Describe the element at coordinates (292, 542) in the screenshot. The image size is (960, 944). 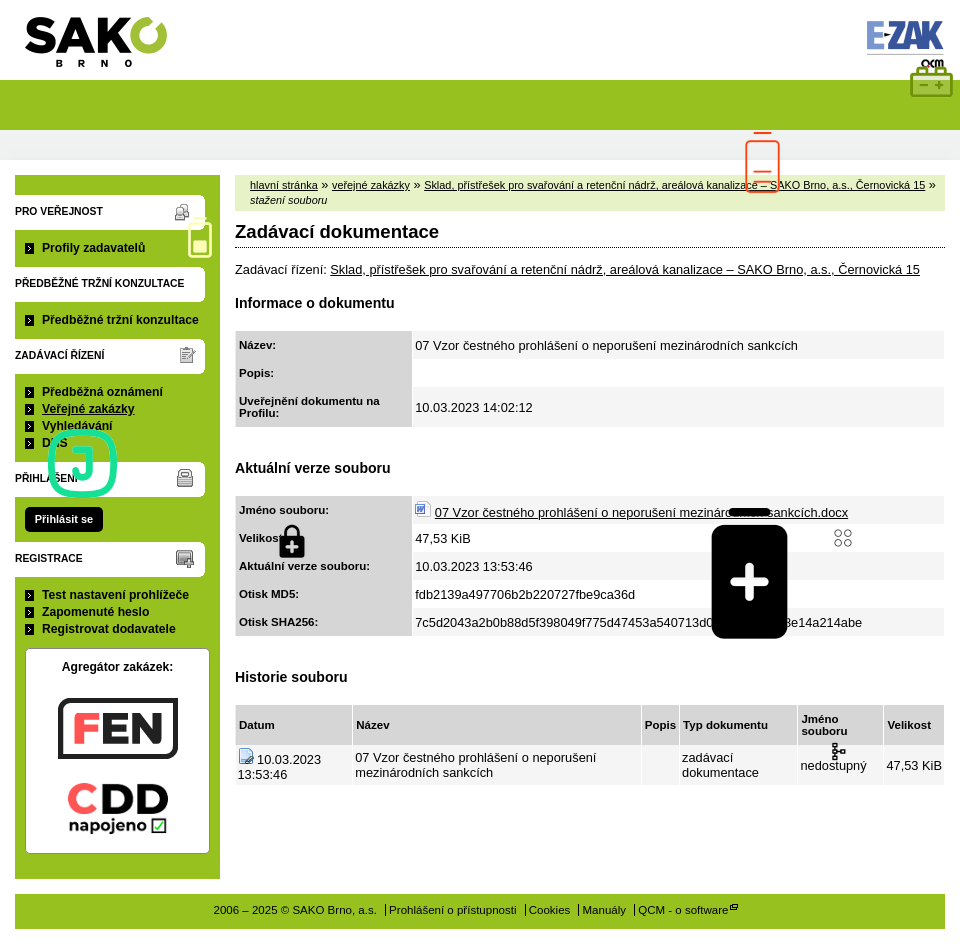
I see `enable enhanced encryption for secure communication` at that location.